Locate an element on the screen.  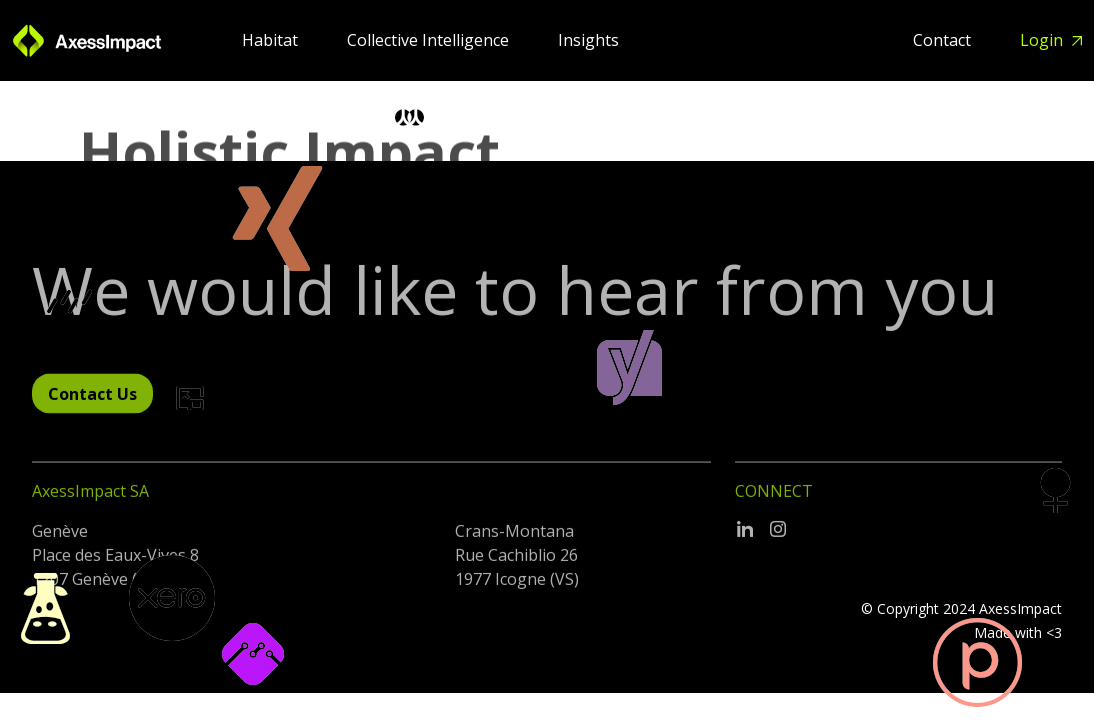
open xero accounting software is located at coordinates (172, 598).